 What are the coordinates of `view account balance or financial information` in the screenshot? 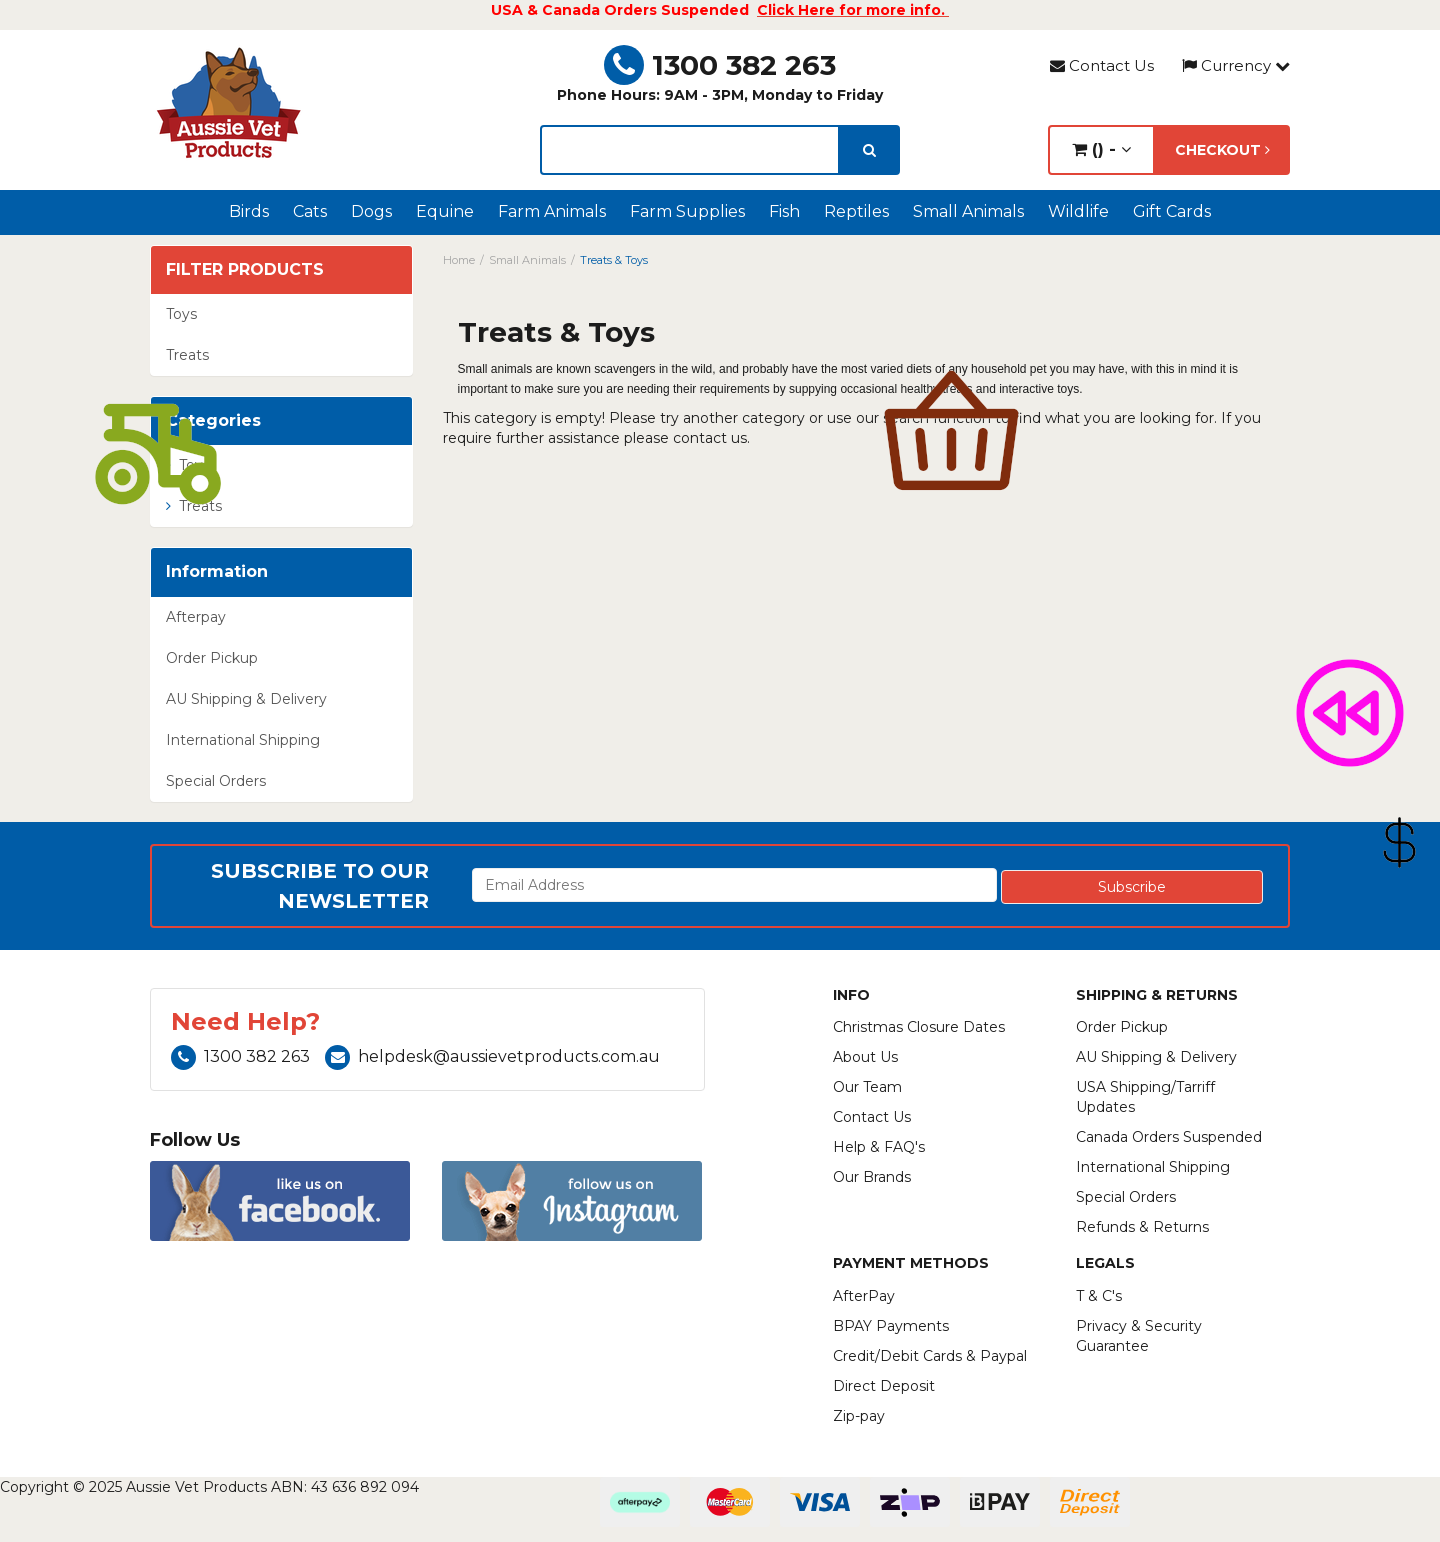 It's located at (1399, 842).